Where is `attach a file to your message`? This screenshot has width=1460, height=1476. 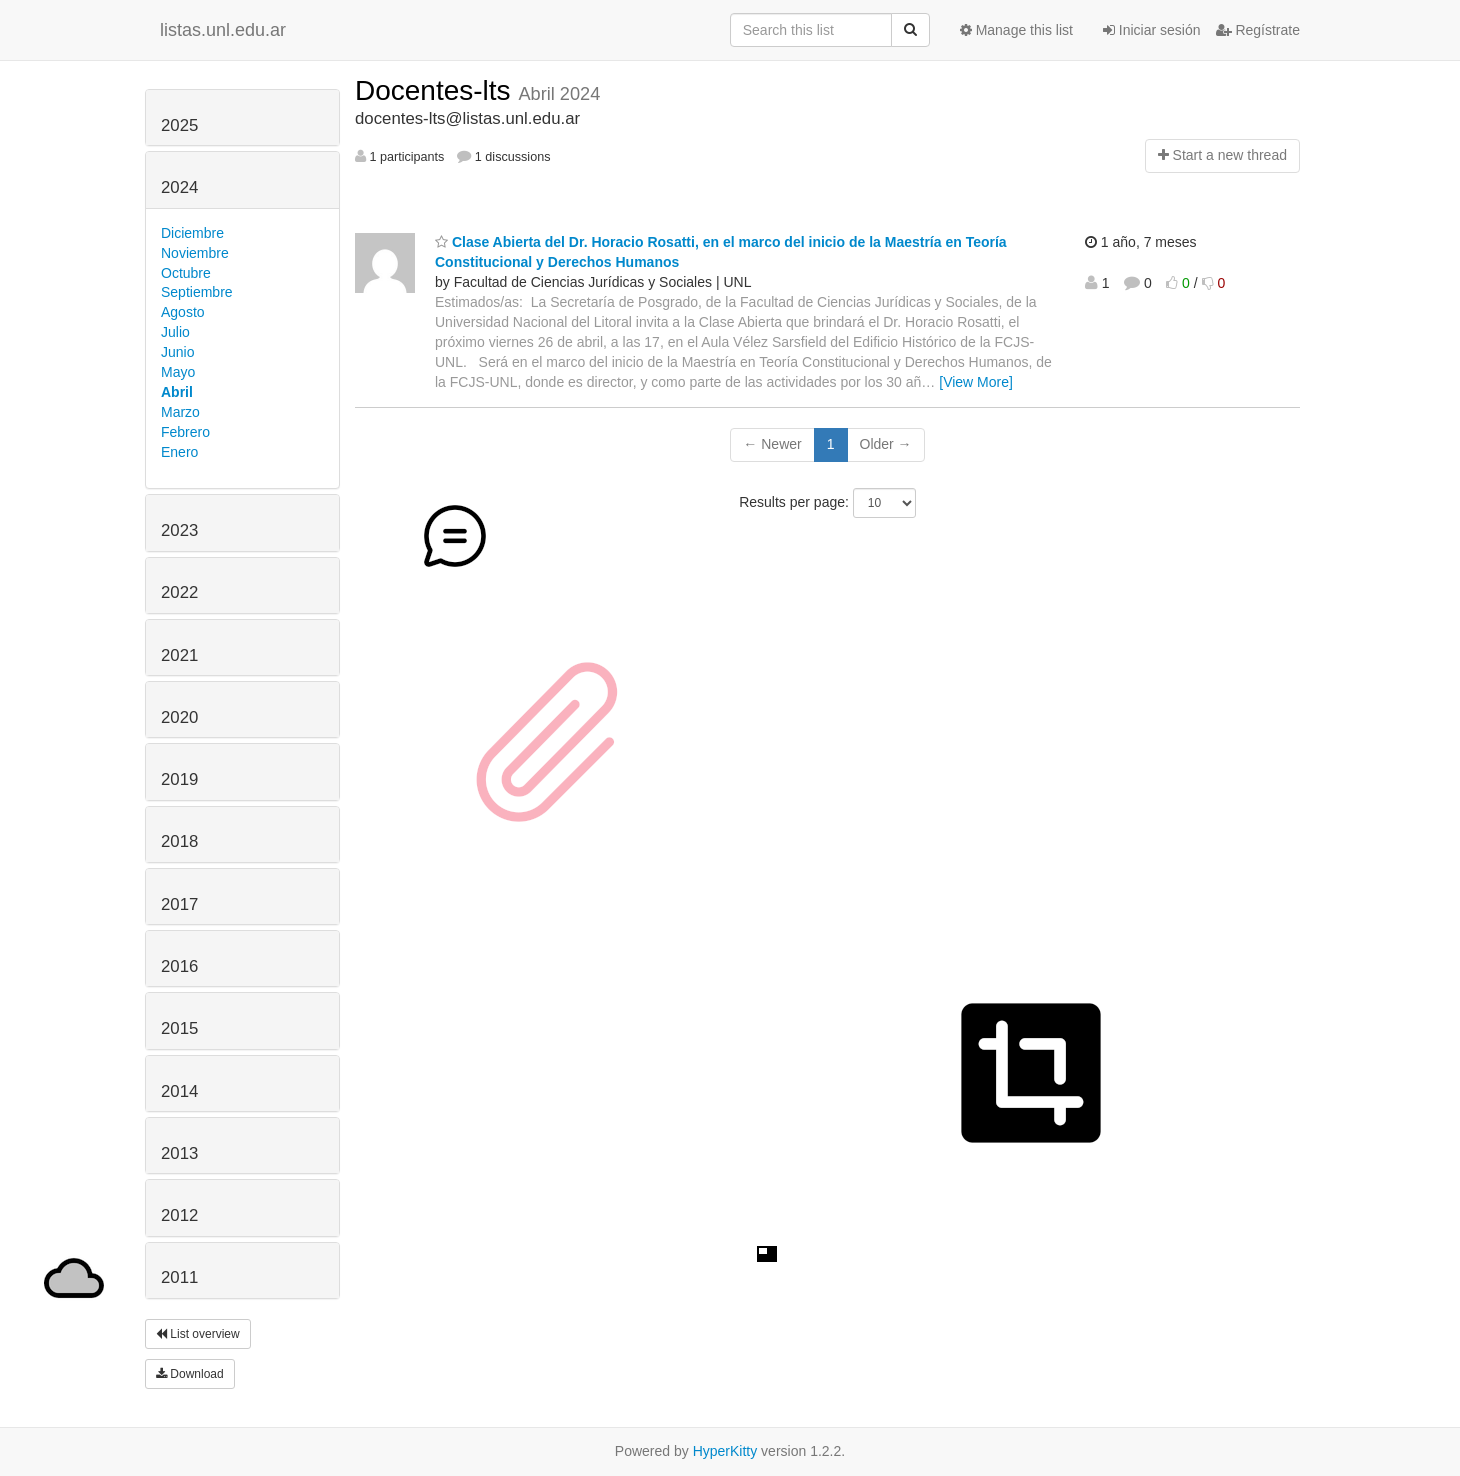
attach a file to your message is located at coordinates (550, 742).